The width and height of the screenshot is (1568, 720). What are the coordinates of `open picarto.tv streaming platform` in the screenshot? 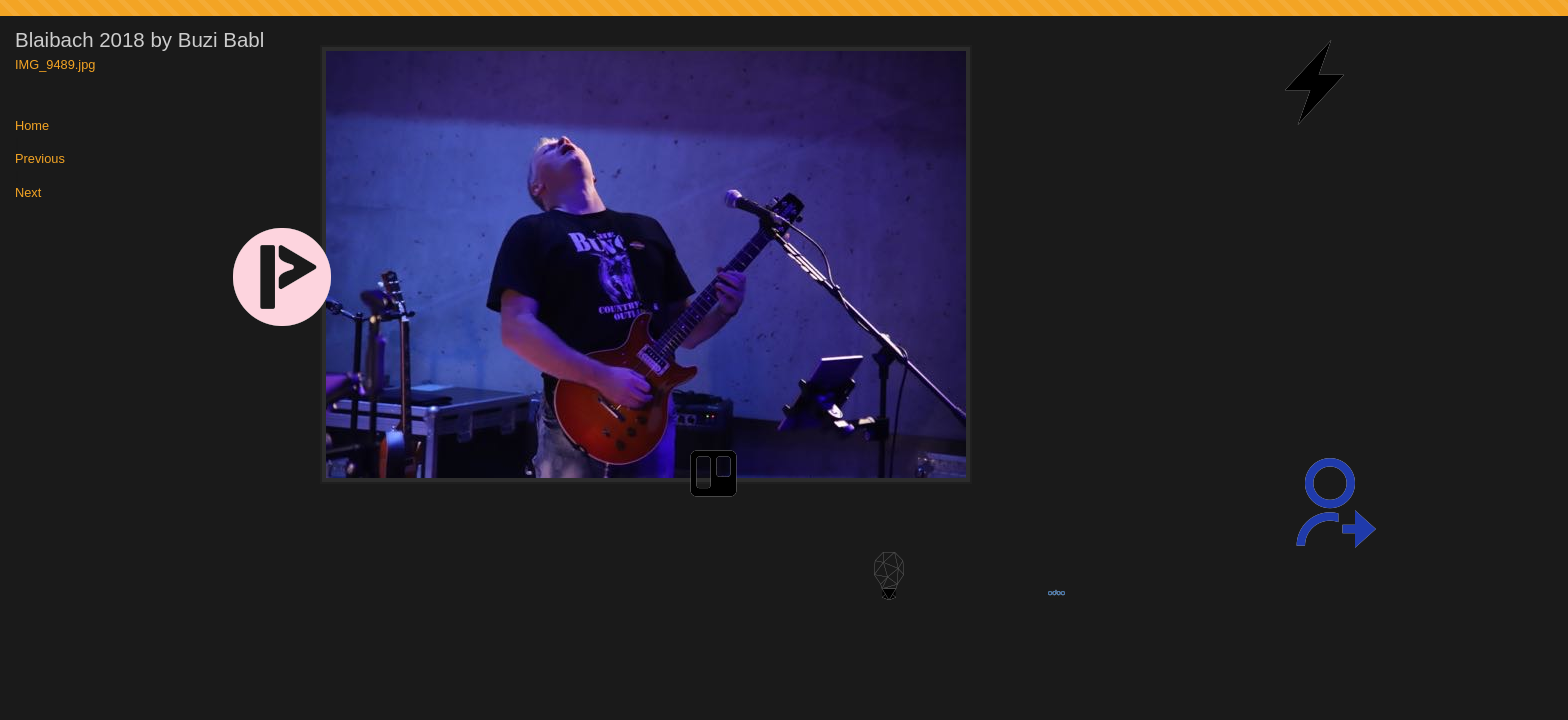 It's located at (282, 277).